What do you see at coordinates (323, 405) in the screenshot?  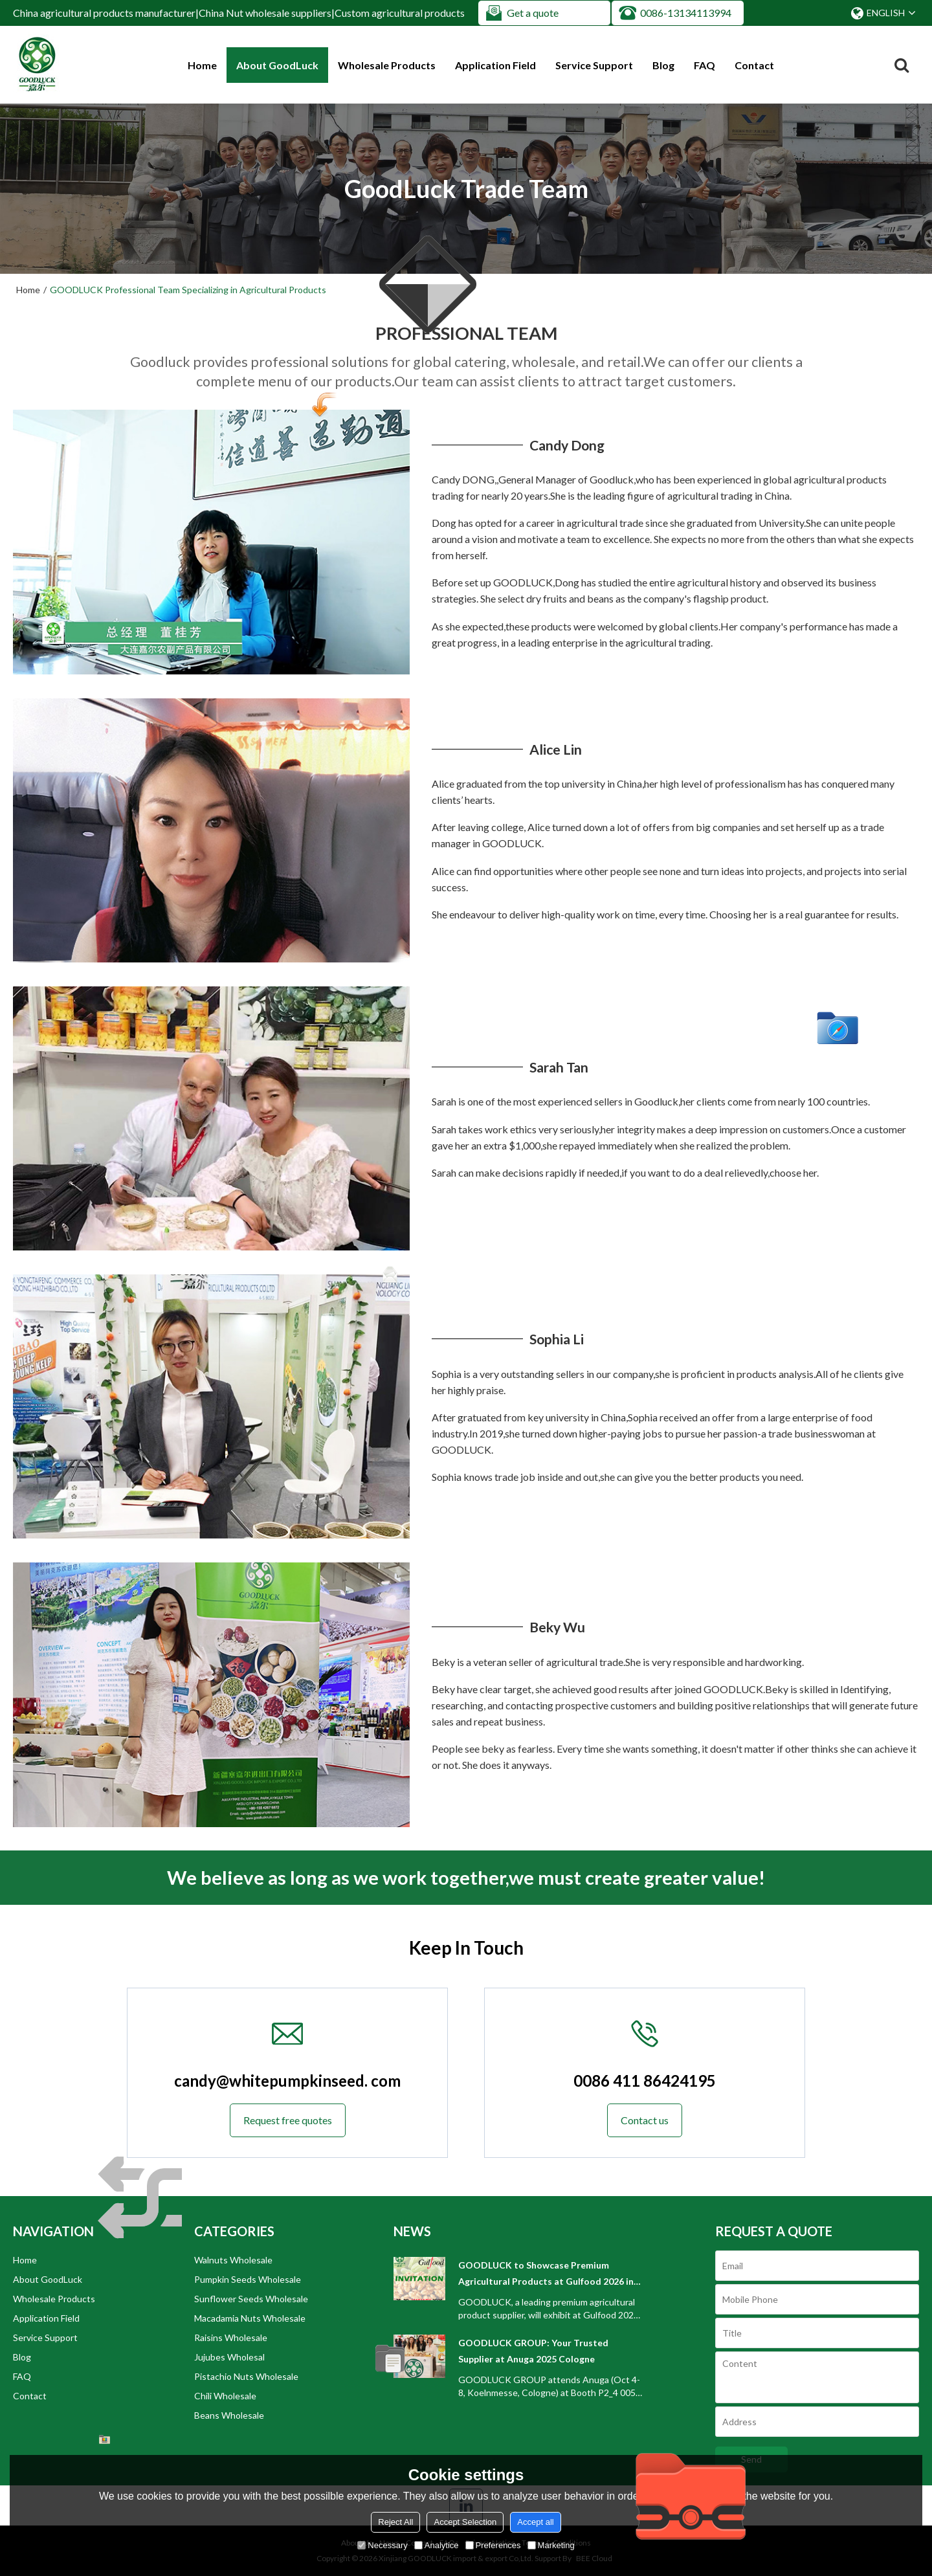 I see `rotate object counterclockwise` at bounding box center [323, 405].